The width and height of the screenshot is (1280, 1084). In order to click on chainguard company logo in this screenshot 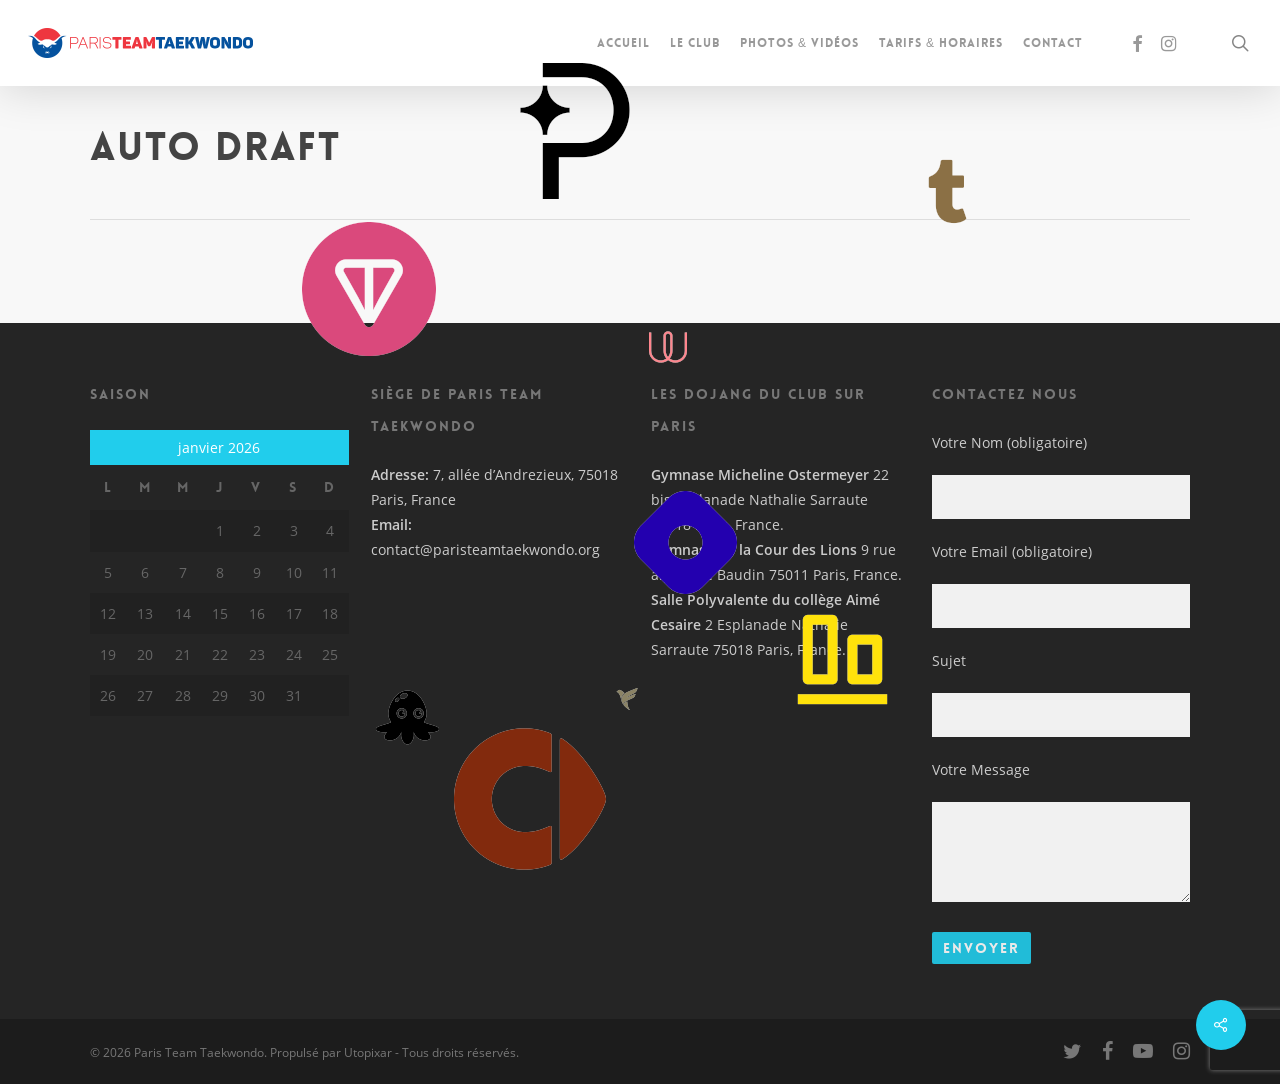, I will do `click(407, 717)`.